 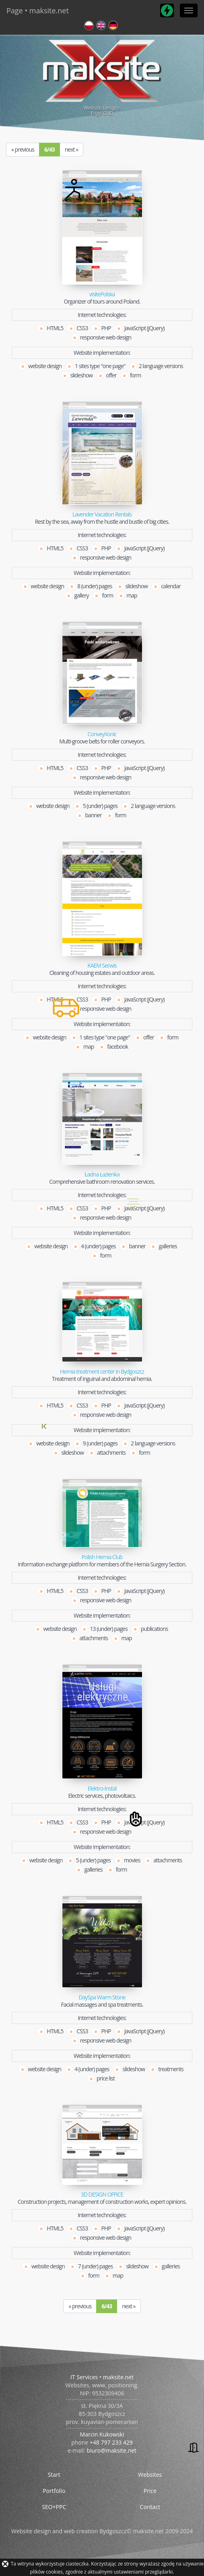 What do you see at coordinates (74, 190) in the screenshot?
I see `access tai chi or meditation exercises` at bounding box center [74, 190].